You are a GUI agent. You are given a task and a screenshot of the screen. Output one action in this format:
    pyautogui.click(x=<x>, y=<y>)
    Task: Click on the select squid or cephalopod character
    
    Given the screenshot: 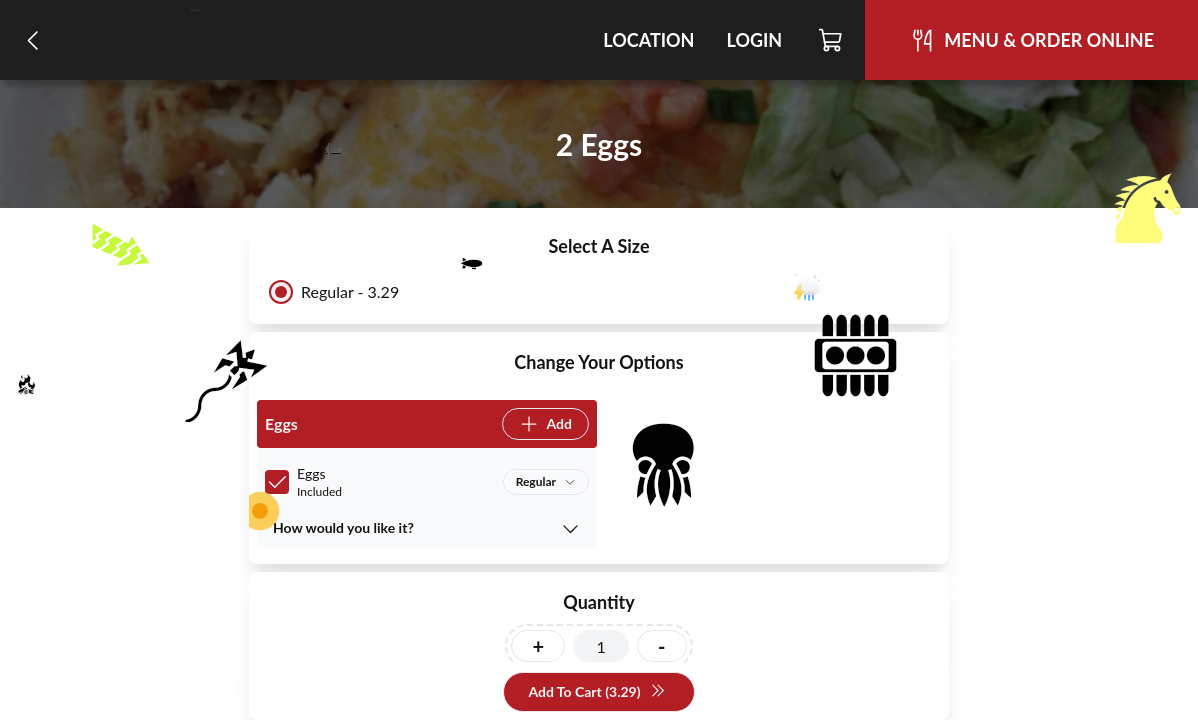 What is the action you would take?
    pyautogui.click(x=663, y=466)
    